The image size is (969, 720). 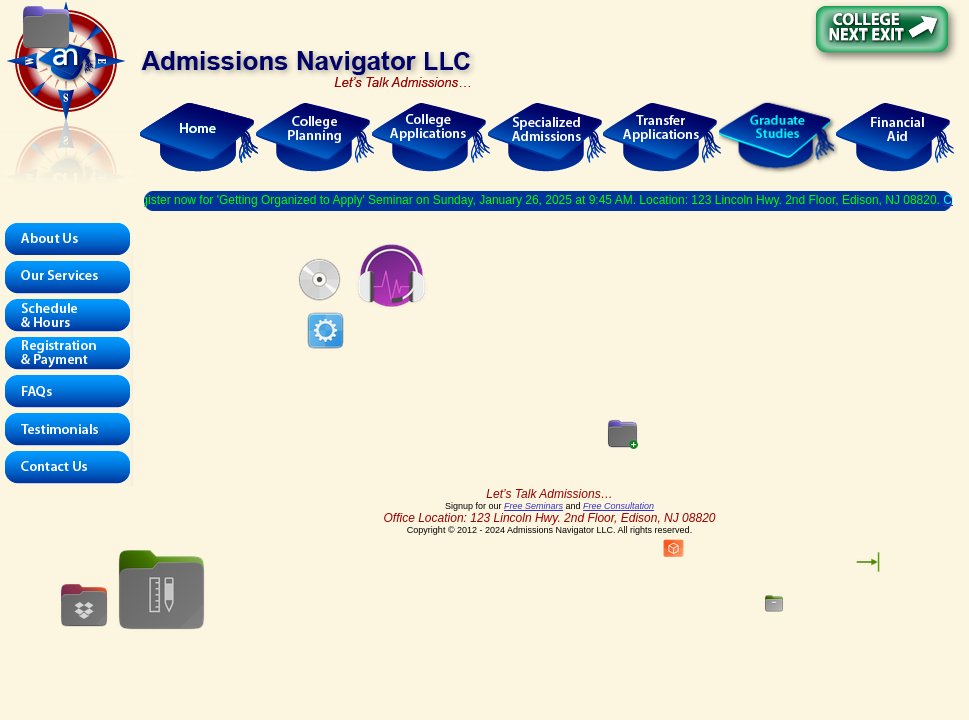 I want to click on ms-dos executable file type indicator, so click(x=325, y=330).